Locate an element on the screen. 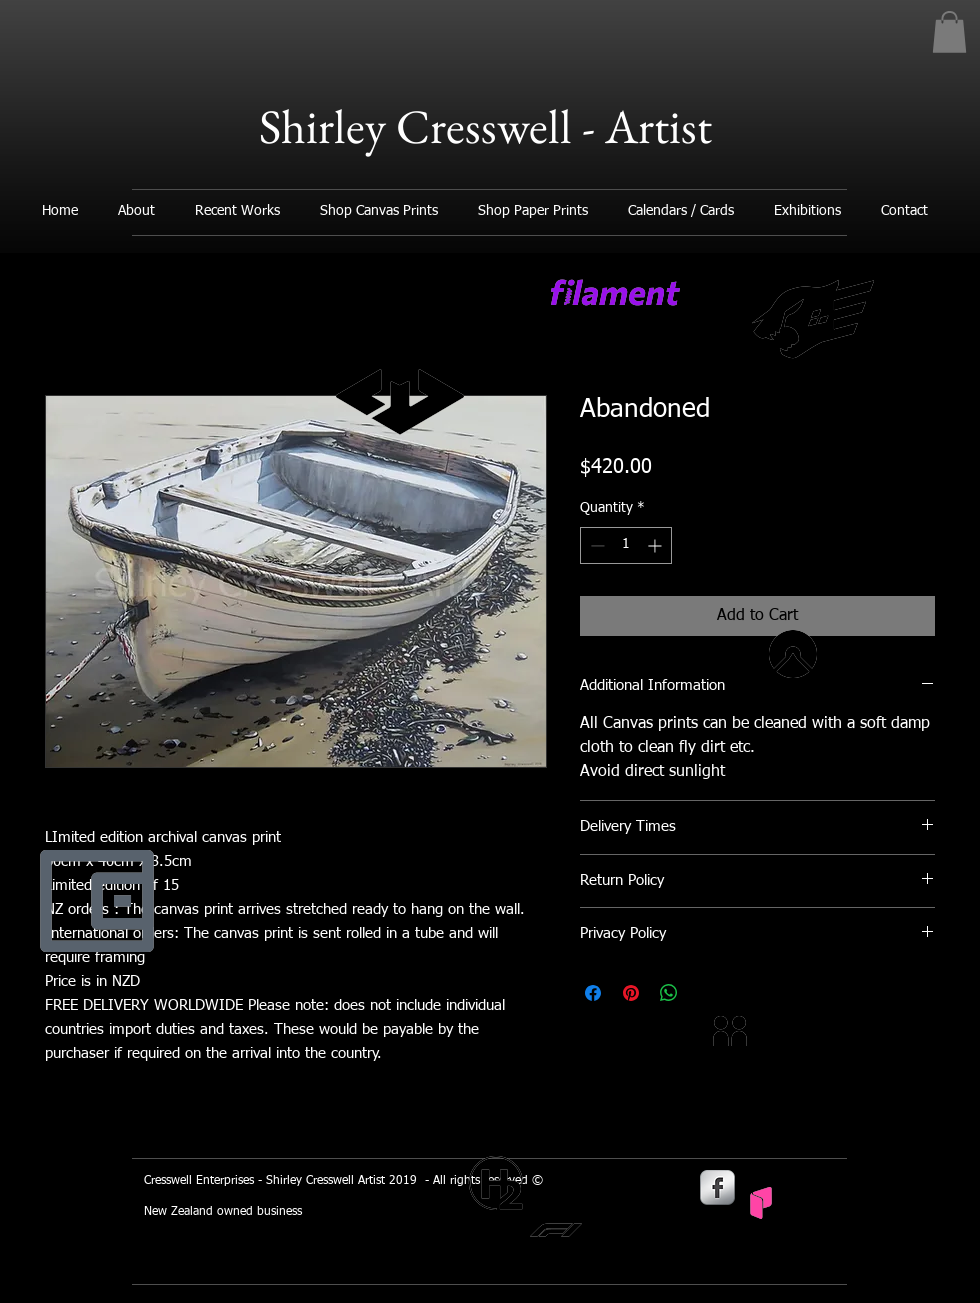  open the komoot app is located at coordinates (793, 654).